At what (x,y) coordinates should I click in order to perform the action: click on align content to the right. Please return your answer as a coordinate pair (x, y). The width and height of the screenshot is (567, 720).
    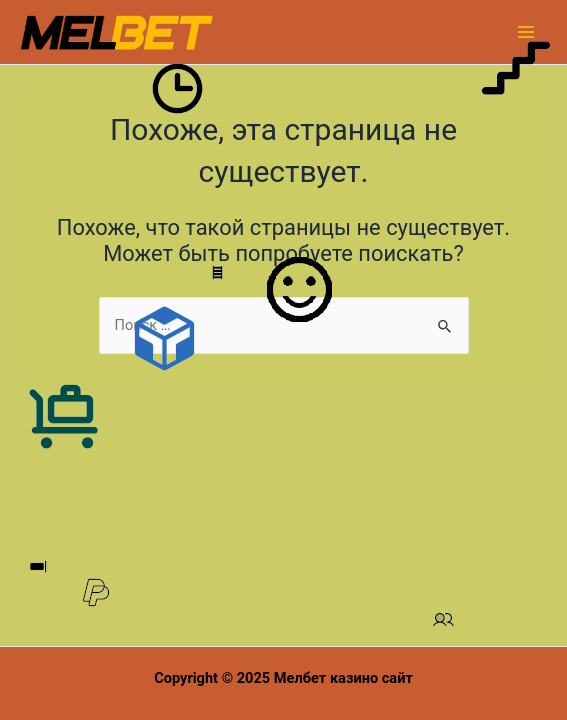
    Looking at the image, I should click on (38, 566).